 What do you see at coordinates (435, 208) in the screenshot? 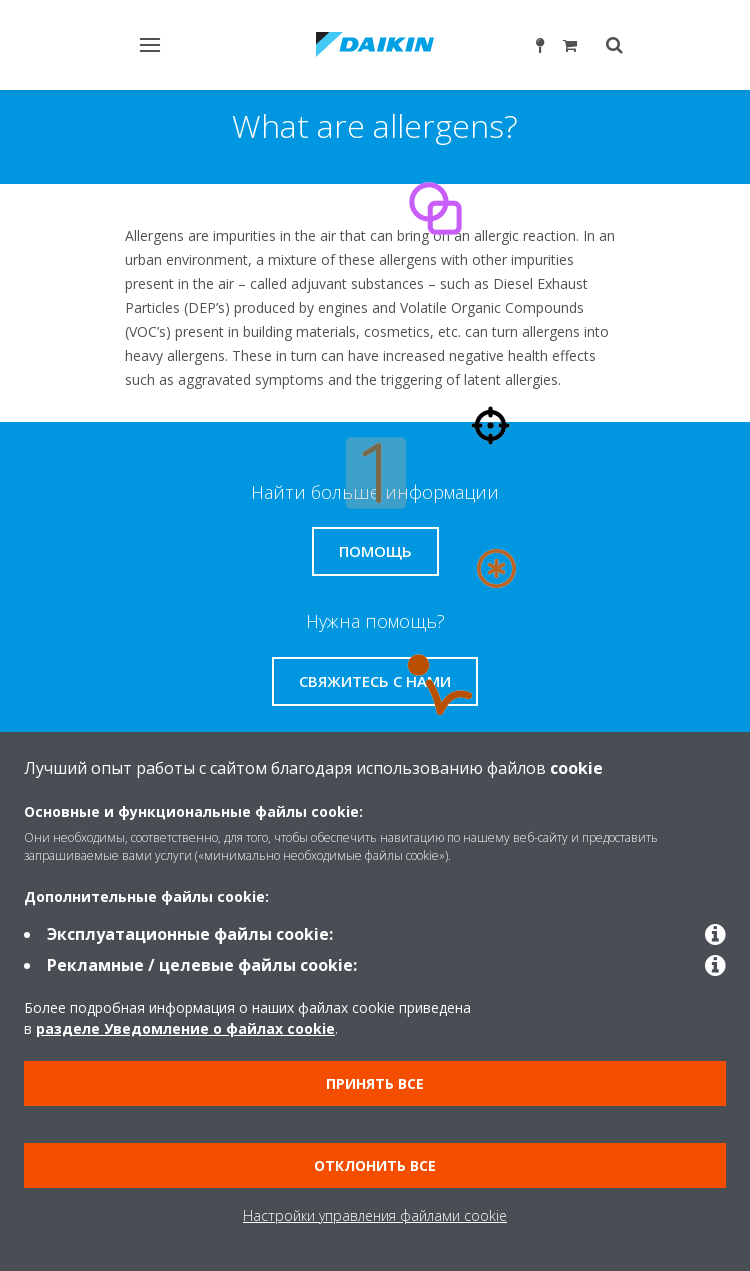
I see `toggle between circular and square shape options` at bounding box center [435, 208].